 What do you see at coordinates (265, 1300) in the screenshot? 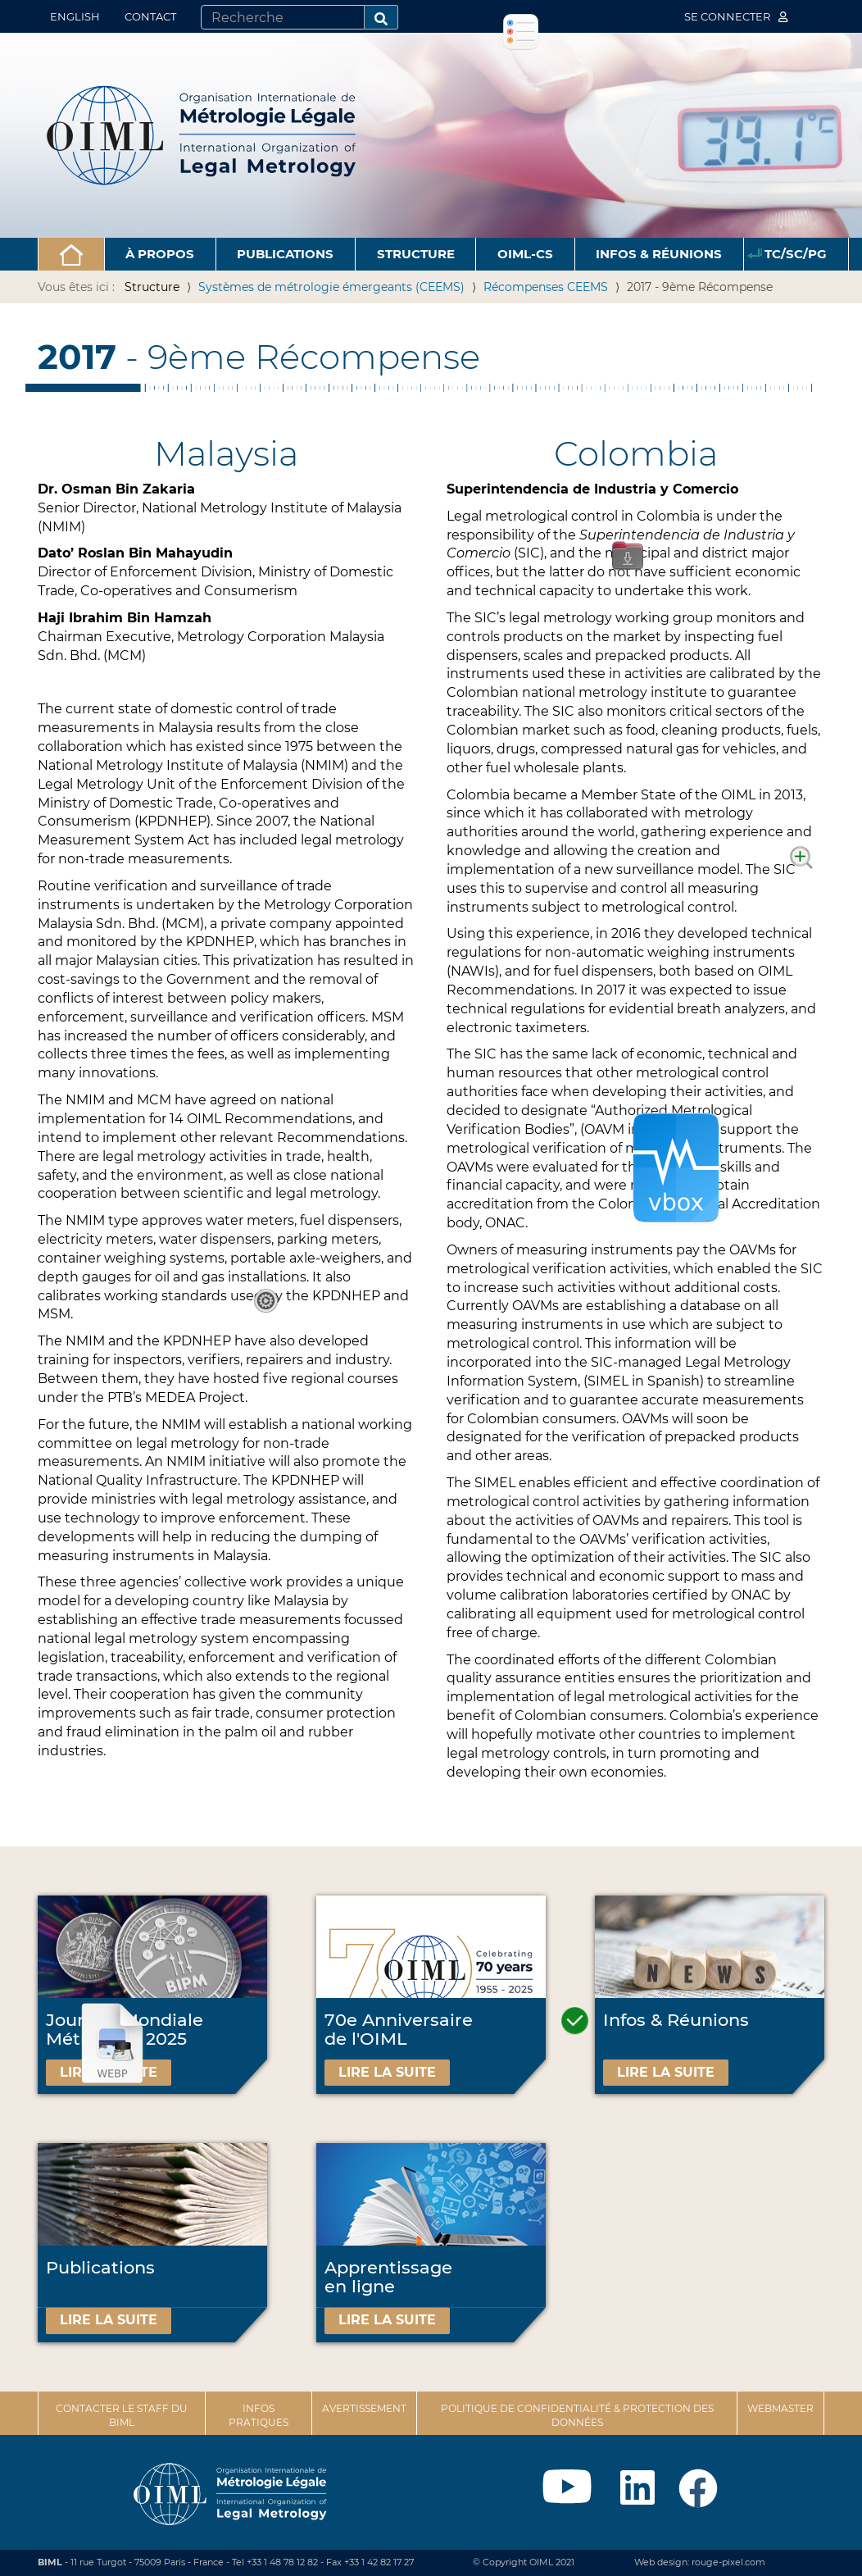
I see `view file properties and settings` at bounding box center [265, 1300].